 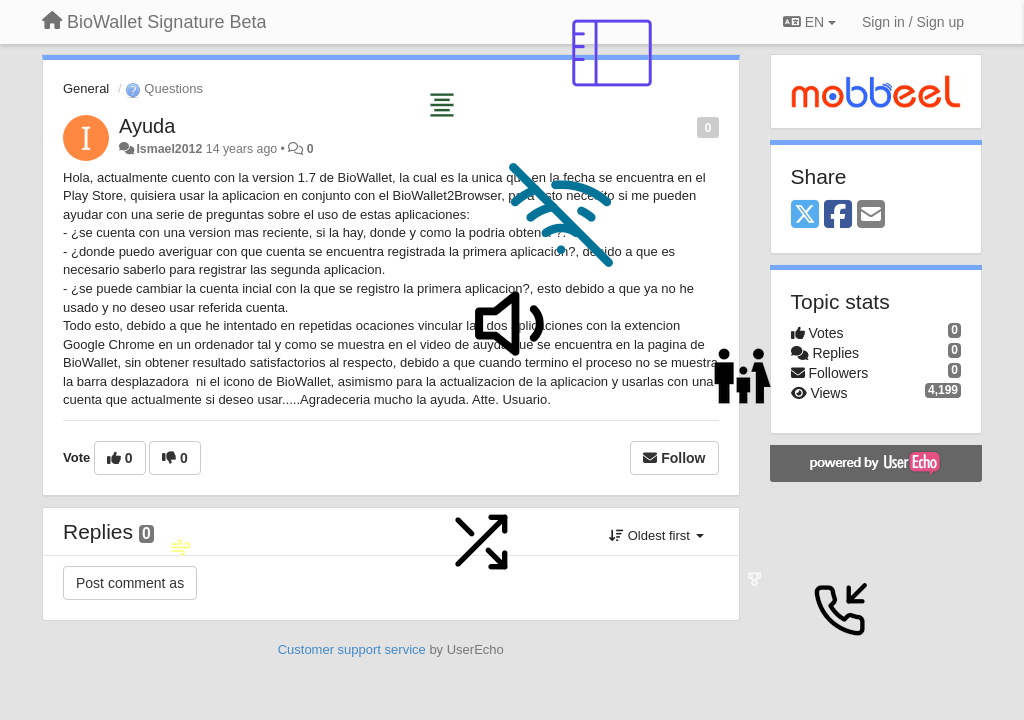 I want to click on shuffle playlist or queue order, so click(x=480, y=542).